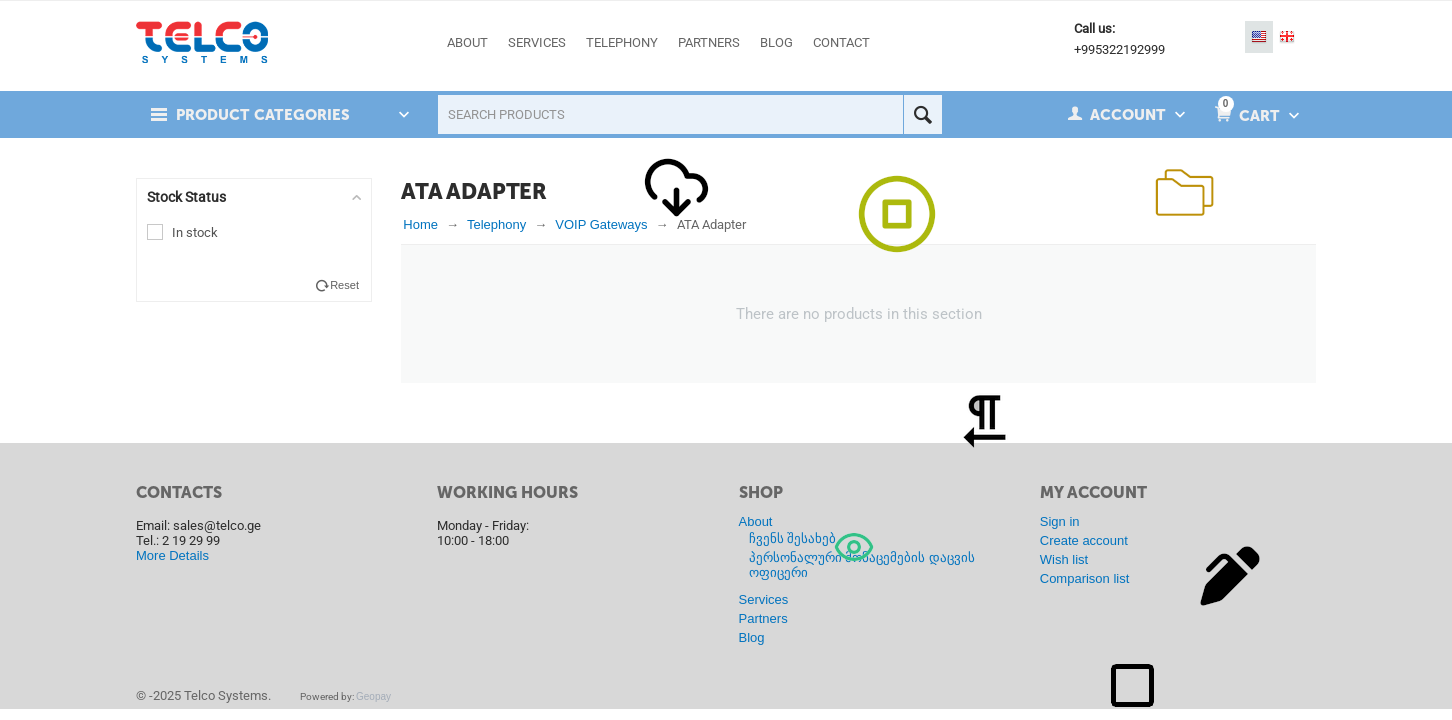 The height and width of the screenshot is (720, 1452). I want to click on view or preview content, so click(854, 547).